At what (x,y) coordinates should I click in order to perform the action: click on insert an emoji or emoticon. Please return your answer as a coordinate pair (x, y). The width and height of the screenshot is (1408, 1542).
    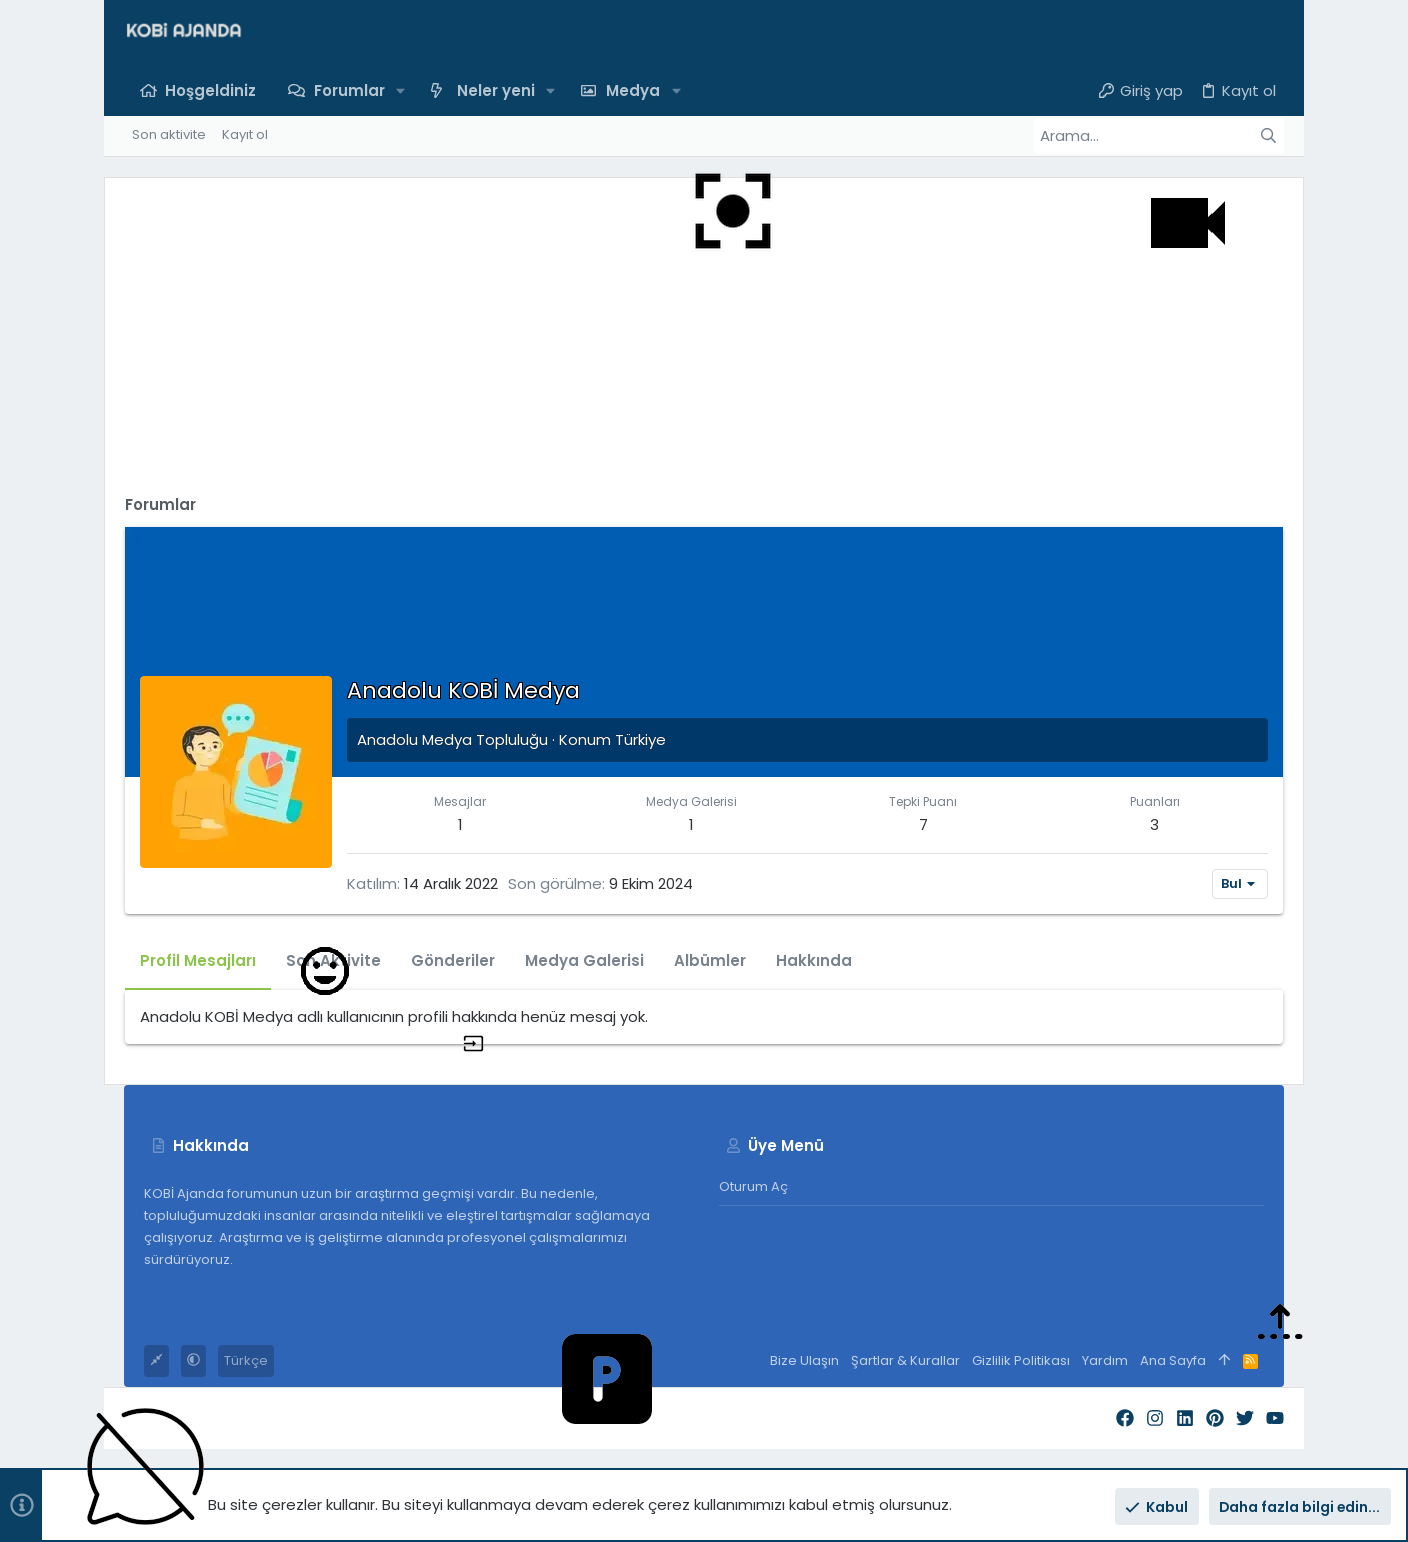
    Looking at the image, I should click on (325, 971).